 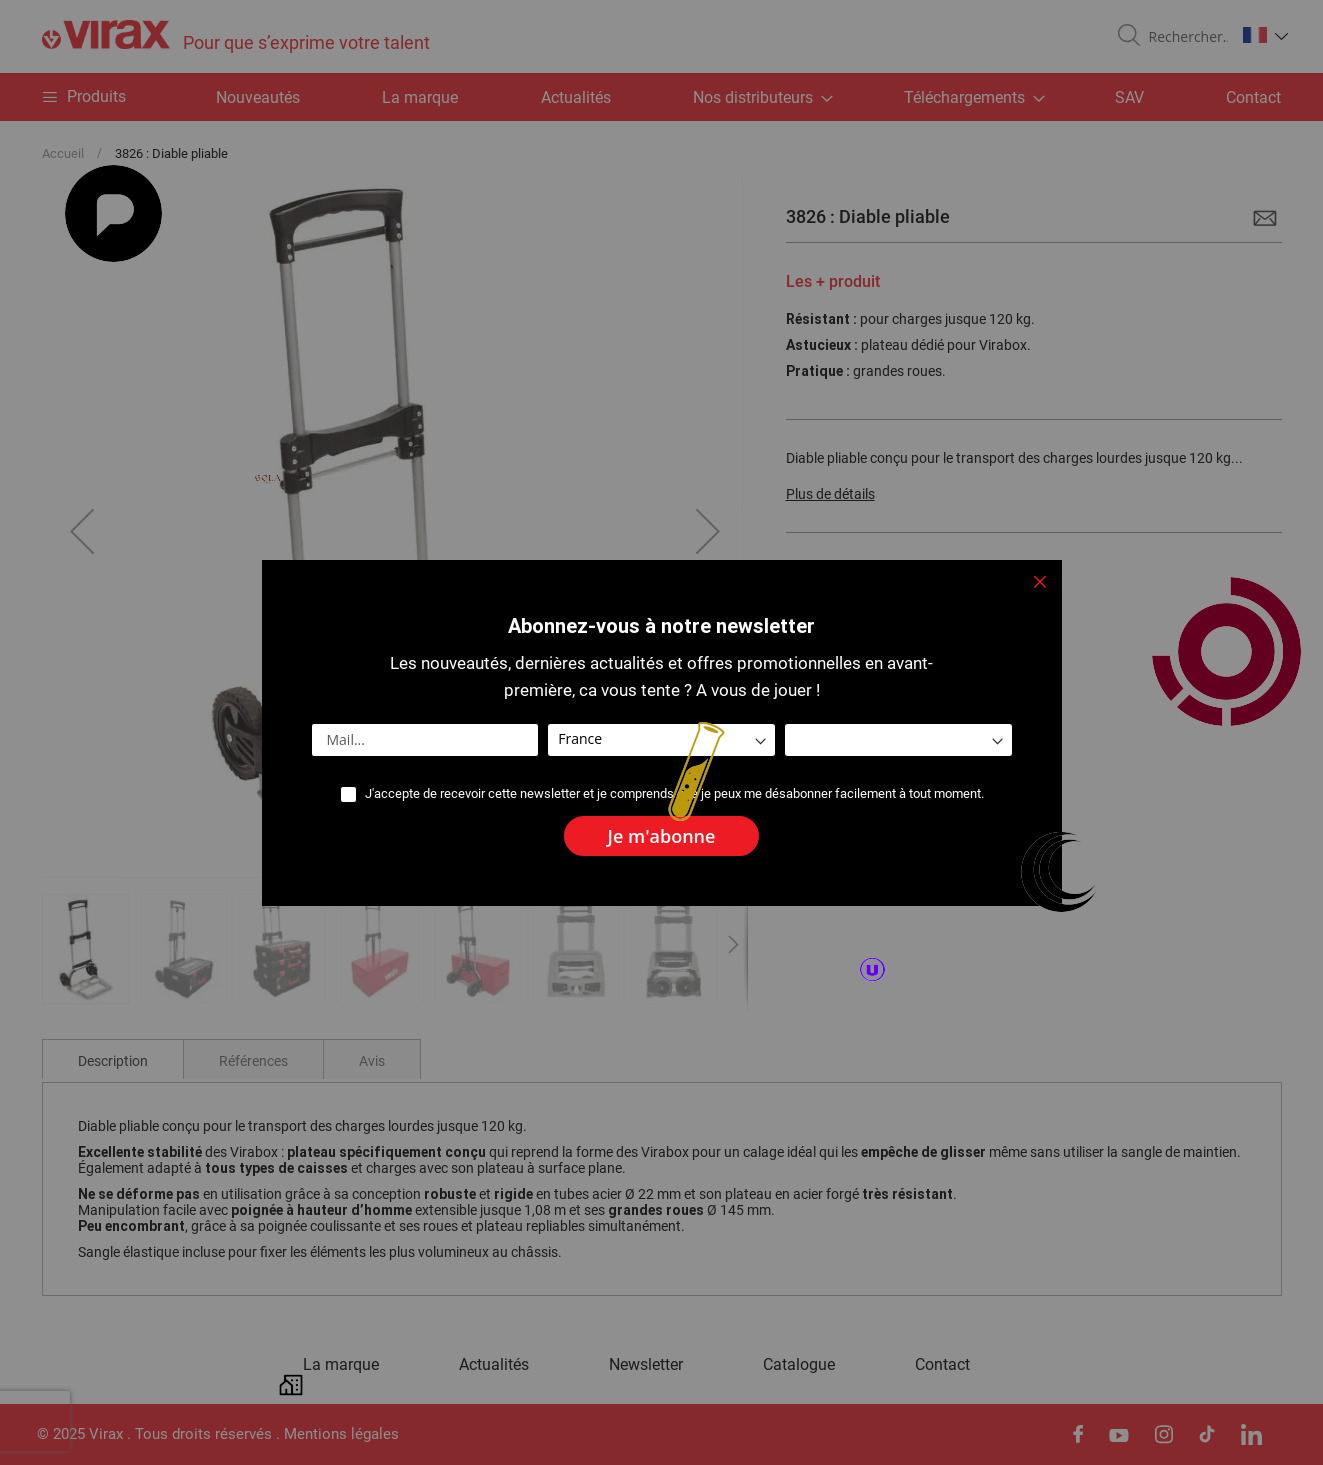 What do you see at coordinates (696, 771) in the screenshot?
I see `jekyll static site generator logo` at bounding box center [696, 771].